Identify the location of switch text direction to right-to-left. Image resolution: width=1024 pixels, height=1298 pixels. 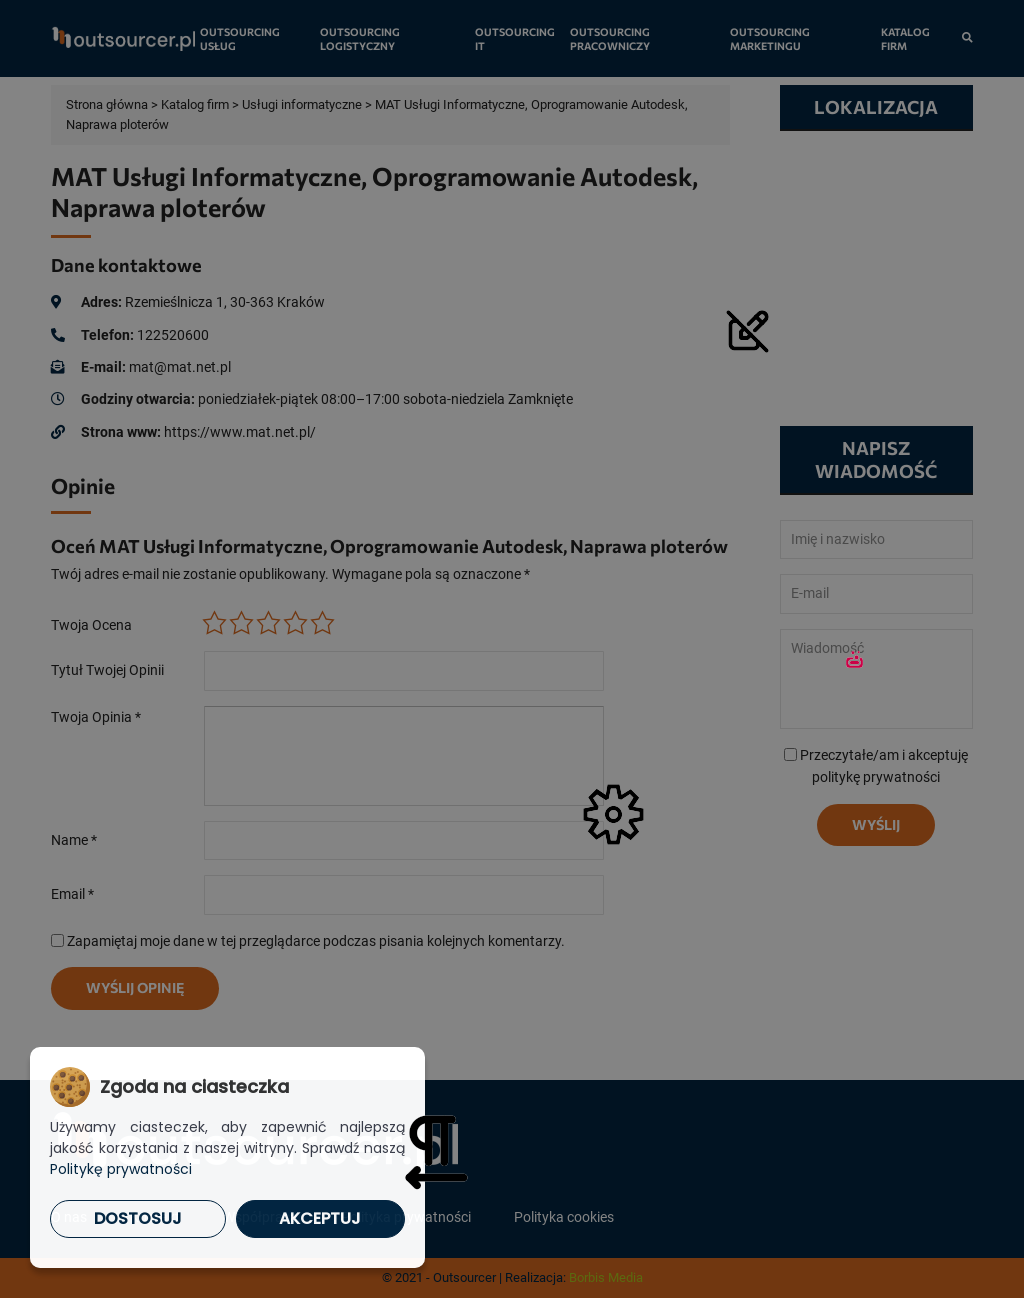
(436, 1150).